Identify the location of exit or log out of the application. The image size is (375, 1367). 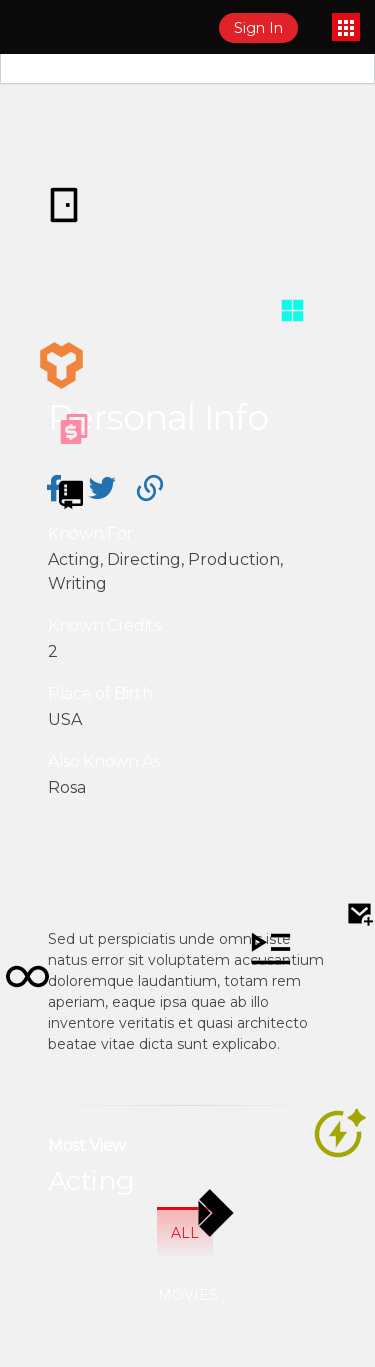
(64, 205).